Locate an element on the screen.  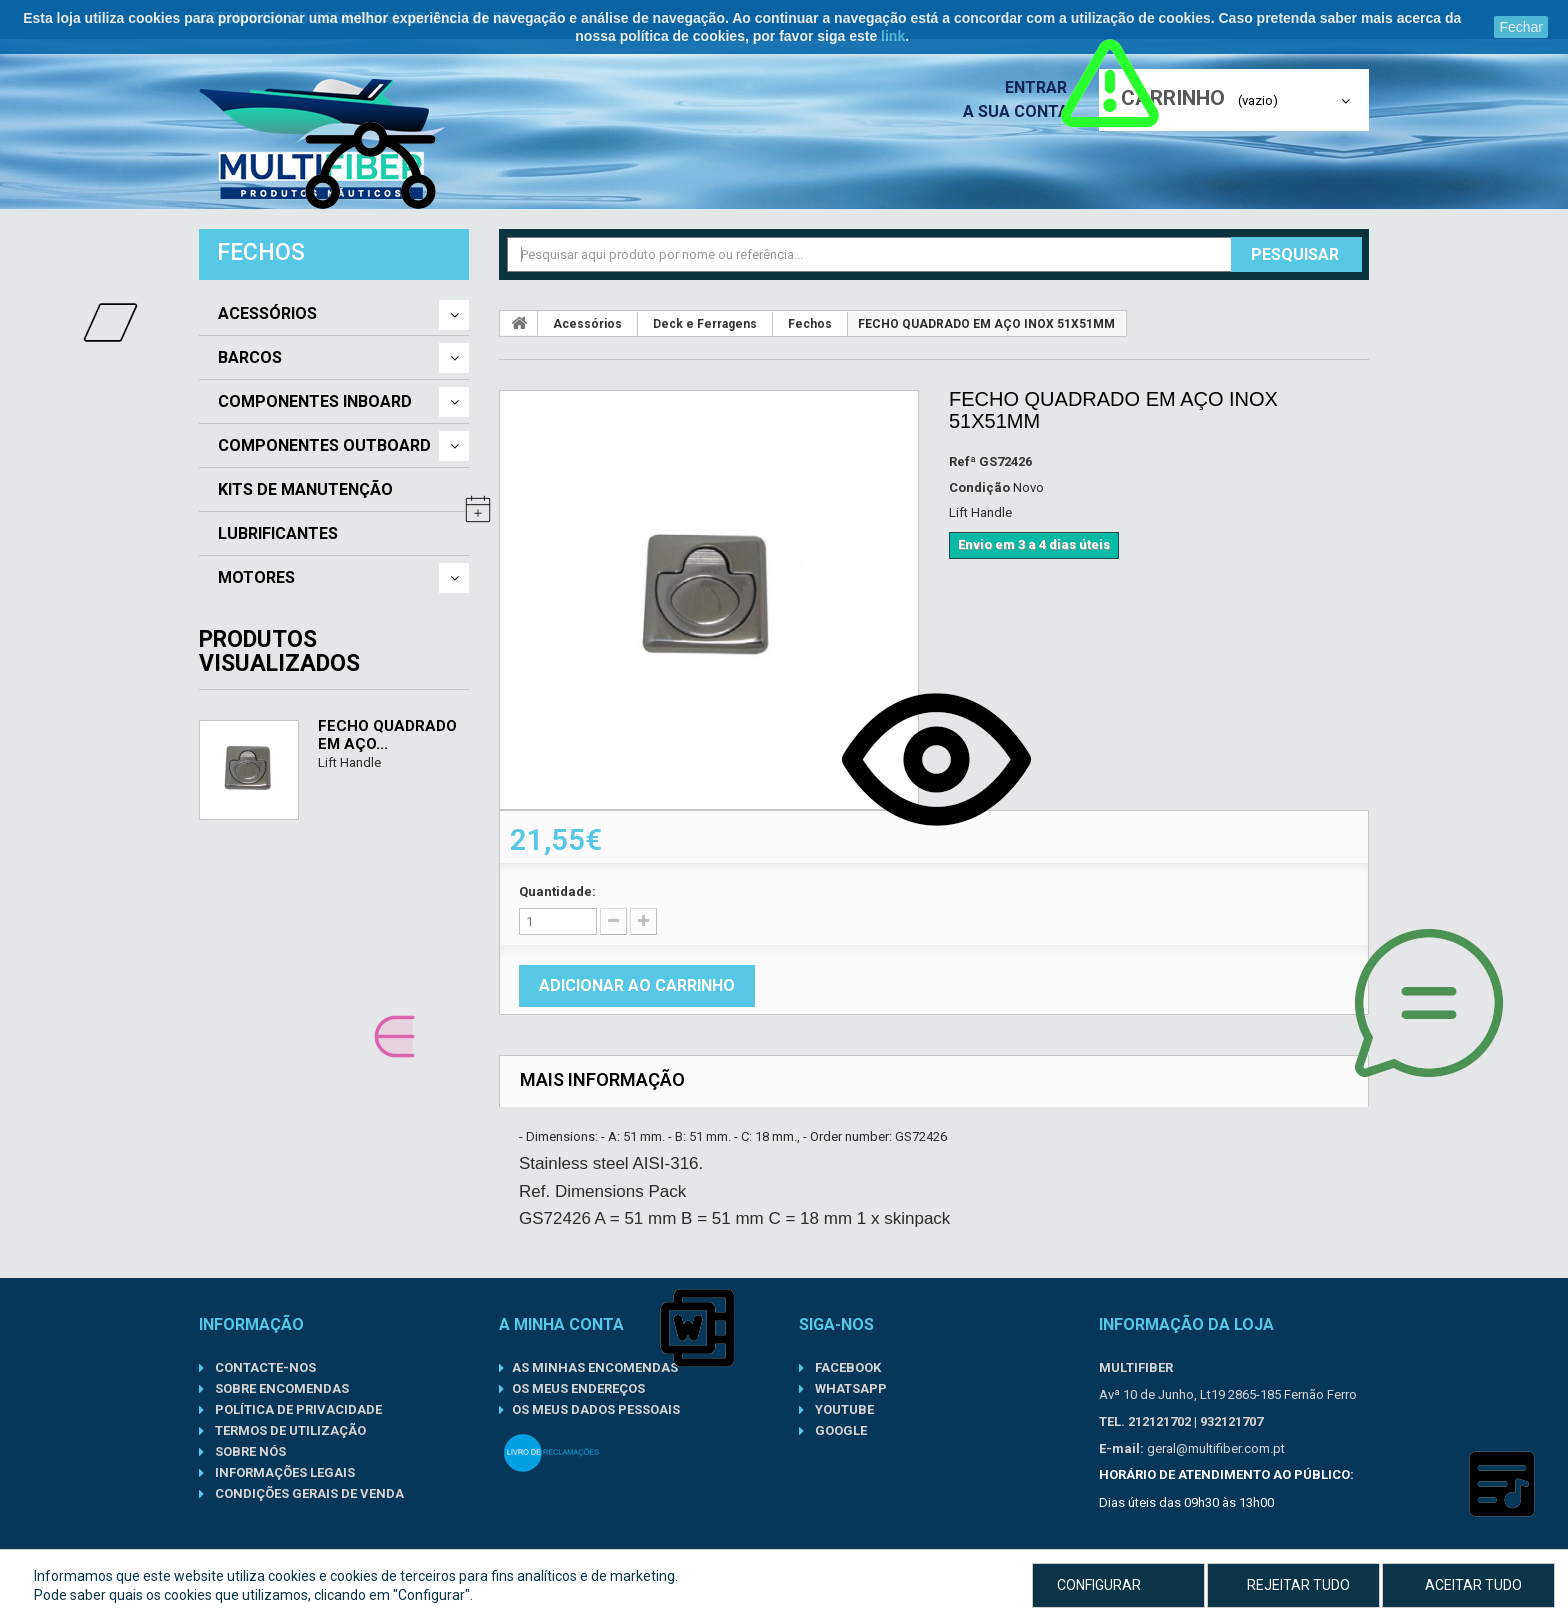
view or preview content is located at coordinates (936, 759).